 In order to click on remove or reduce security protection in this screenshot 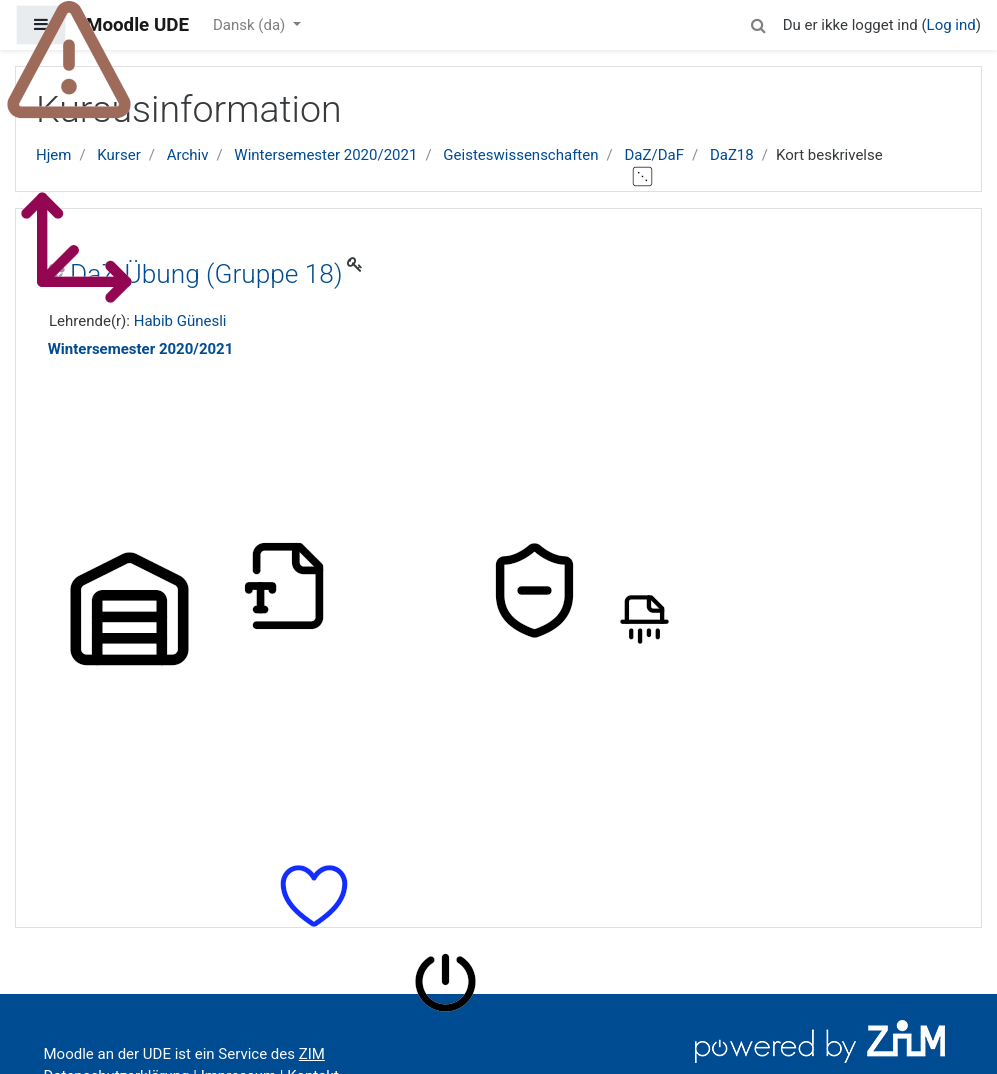, I will do `click(534, 590)`.